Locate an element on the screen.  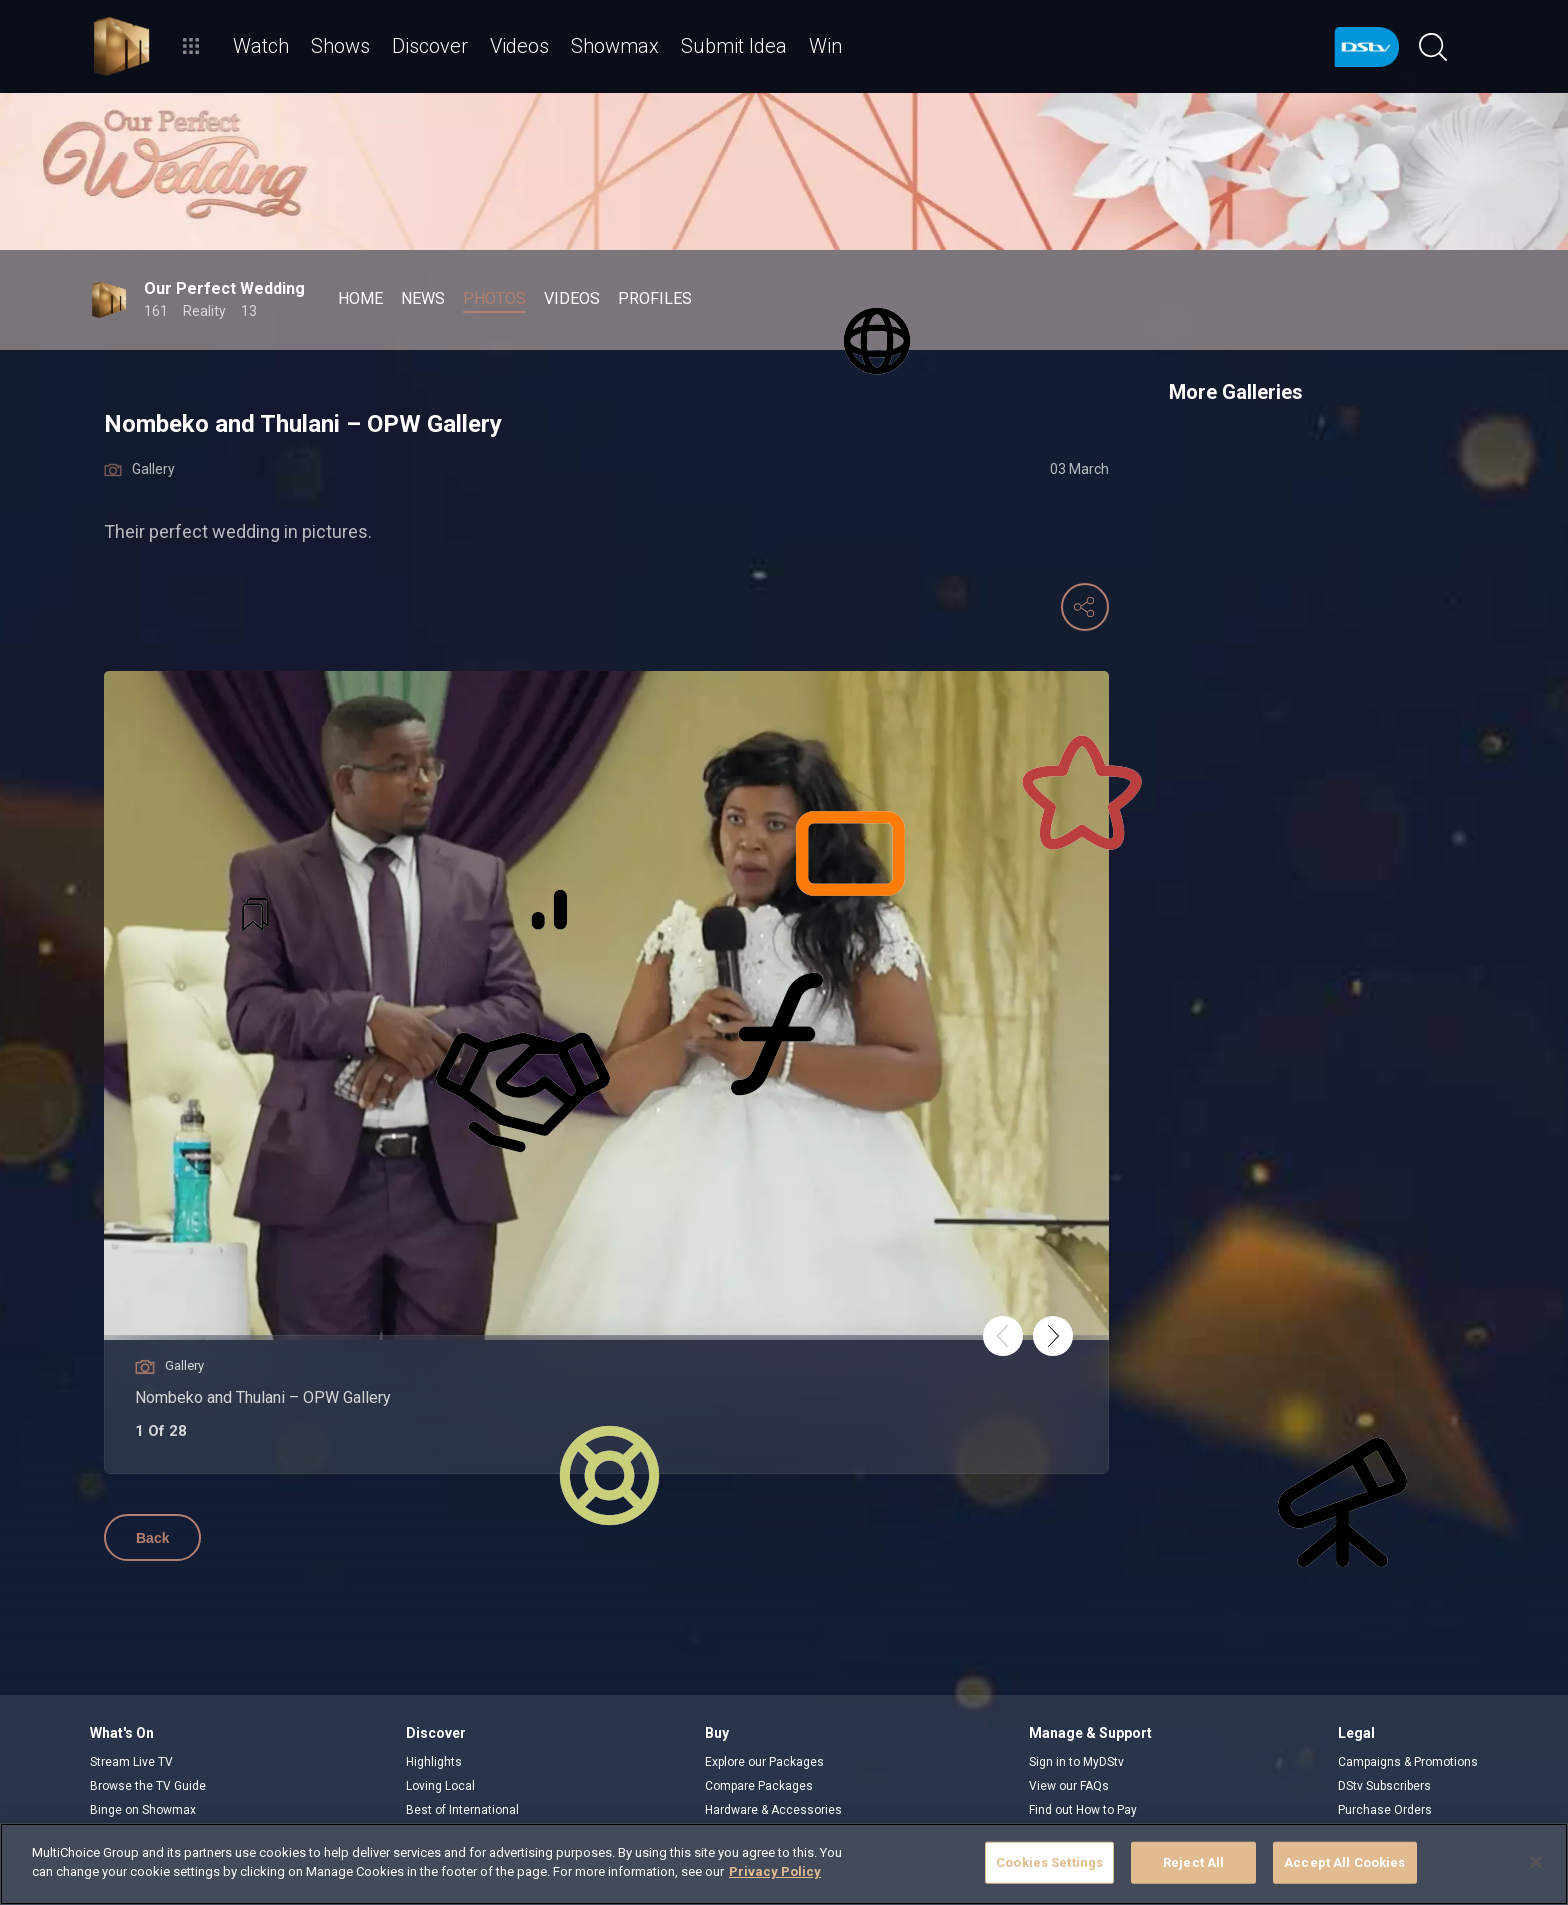
view all saved bookmarks is located at coordinates (255, 914).